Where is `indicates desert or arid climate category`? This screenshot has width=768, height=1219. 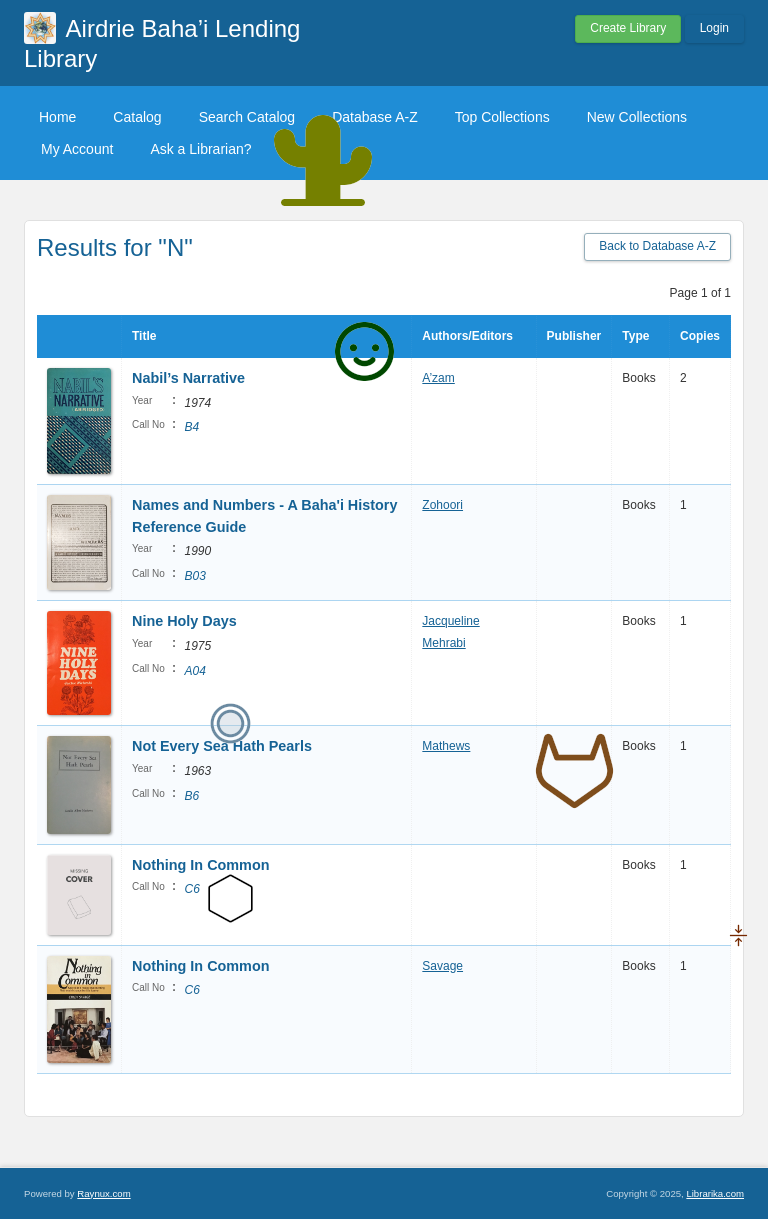
indicates desert or arid climate category is located at coordinates (323, 164).